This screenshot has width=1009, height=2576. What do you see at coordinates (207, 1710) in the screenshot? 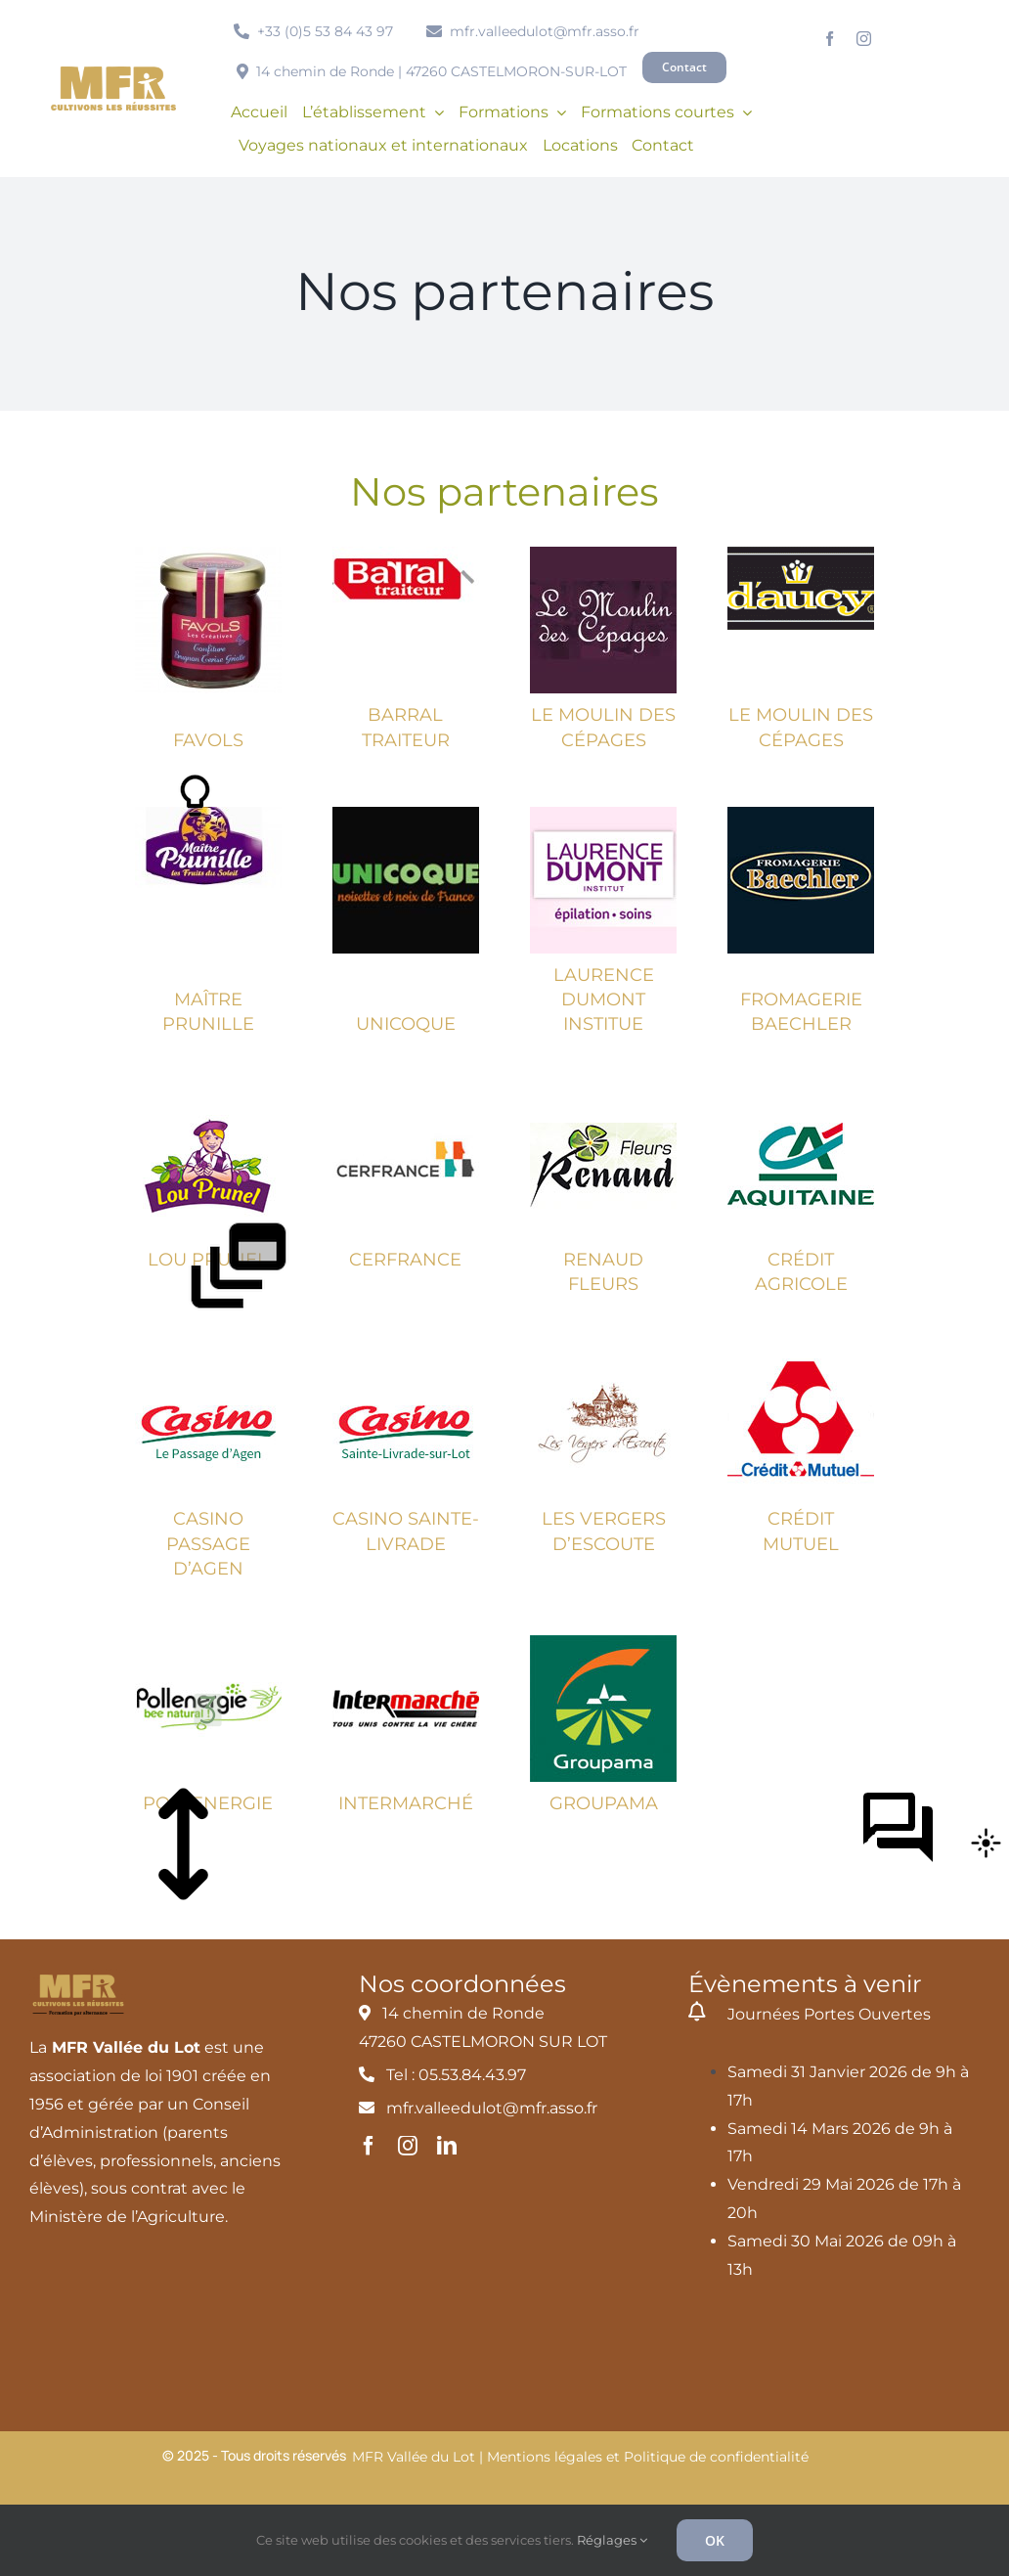
I see `indicates step three in a multi-step process` at bounding box center [207, 1710].